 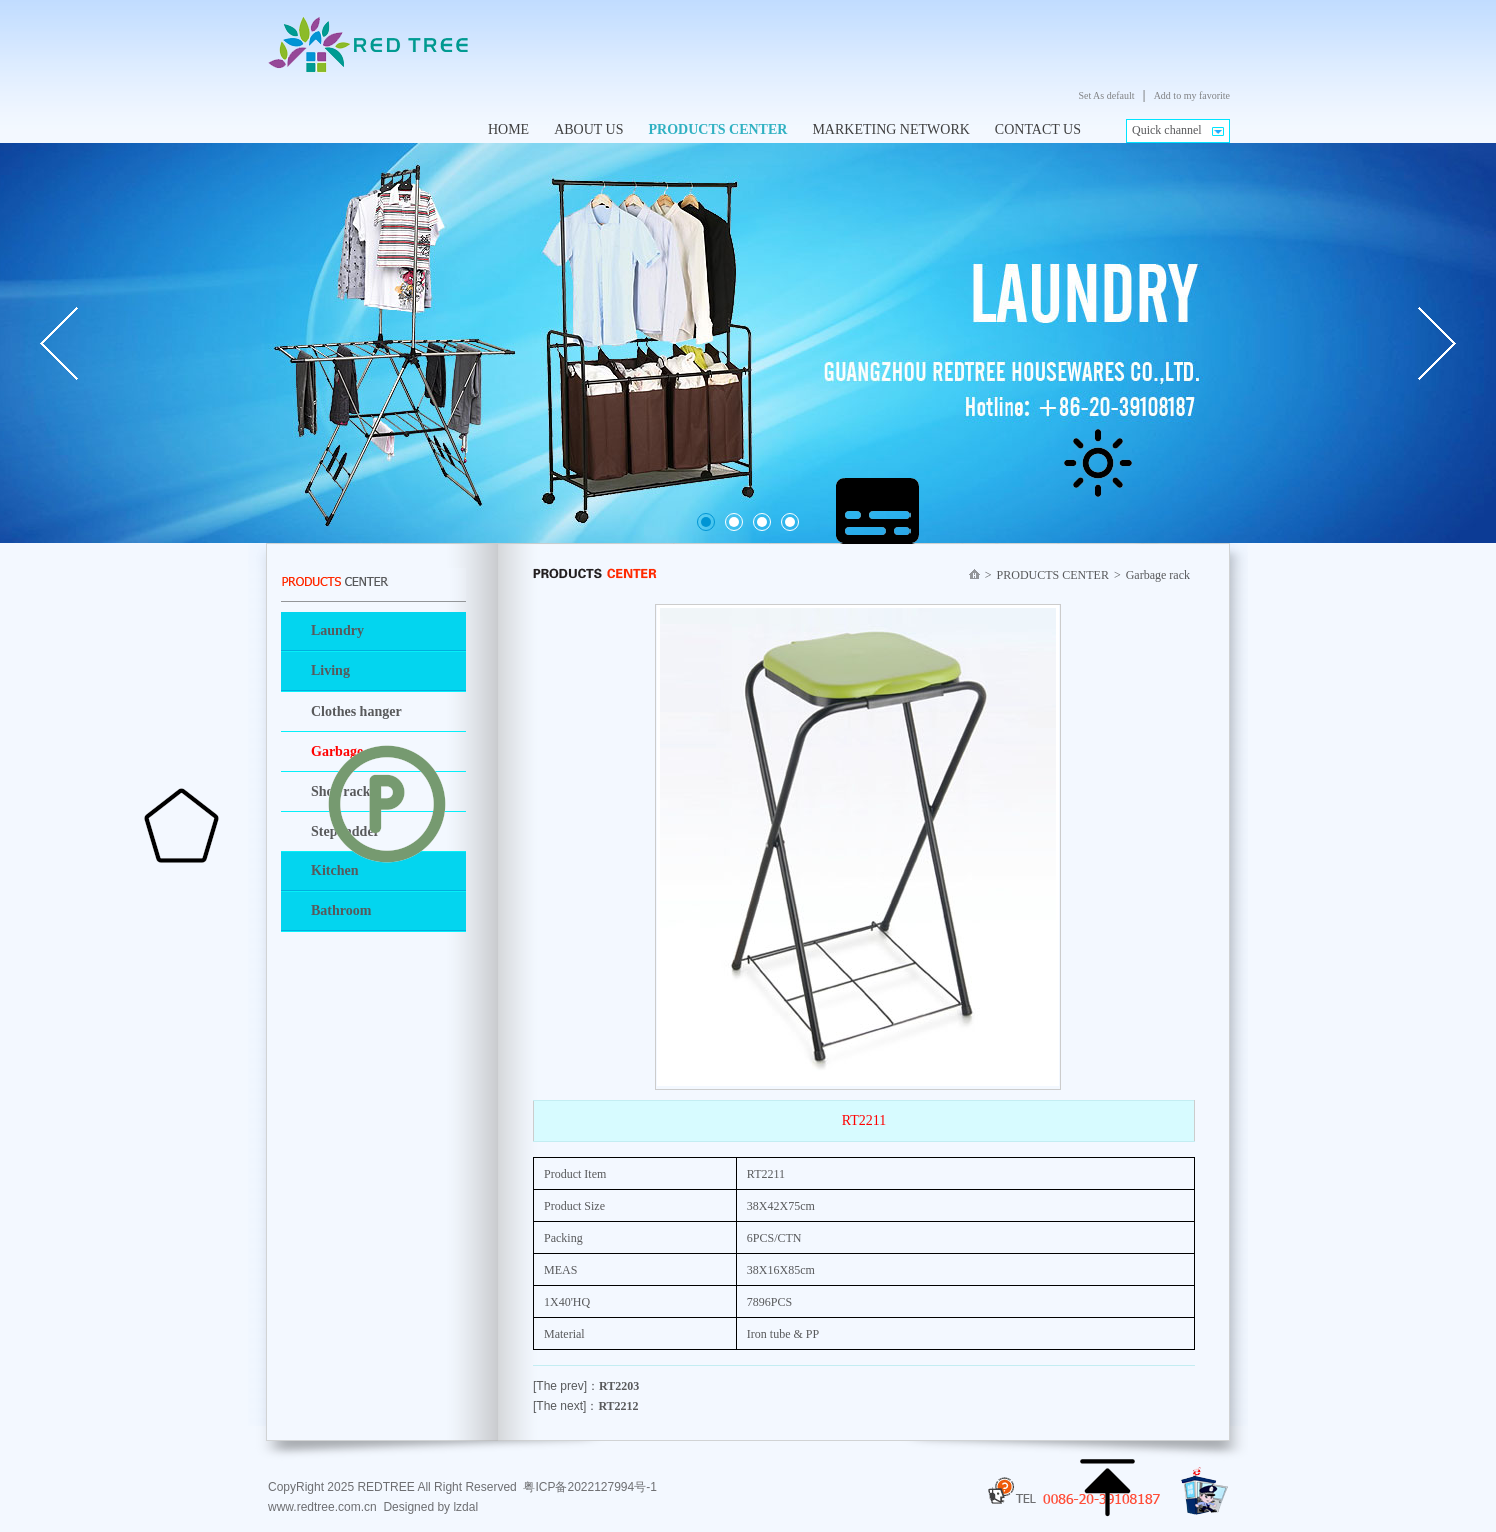 I want to click on parking available or parking location, so click(x=387, y=804).